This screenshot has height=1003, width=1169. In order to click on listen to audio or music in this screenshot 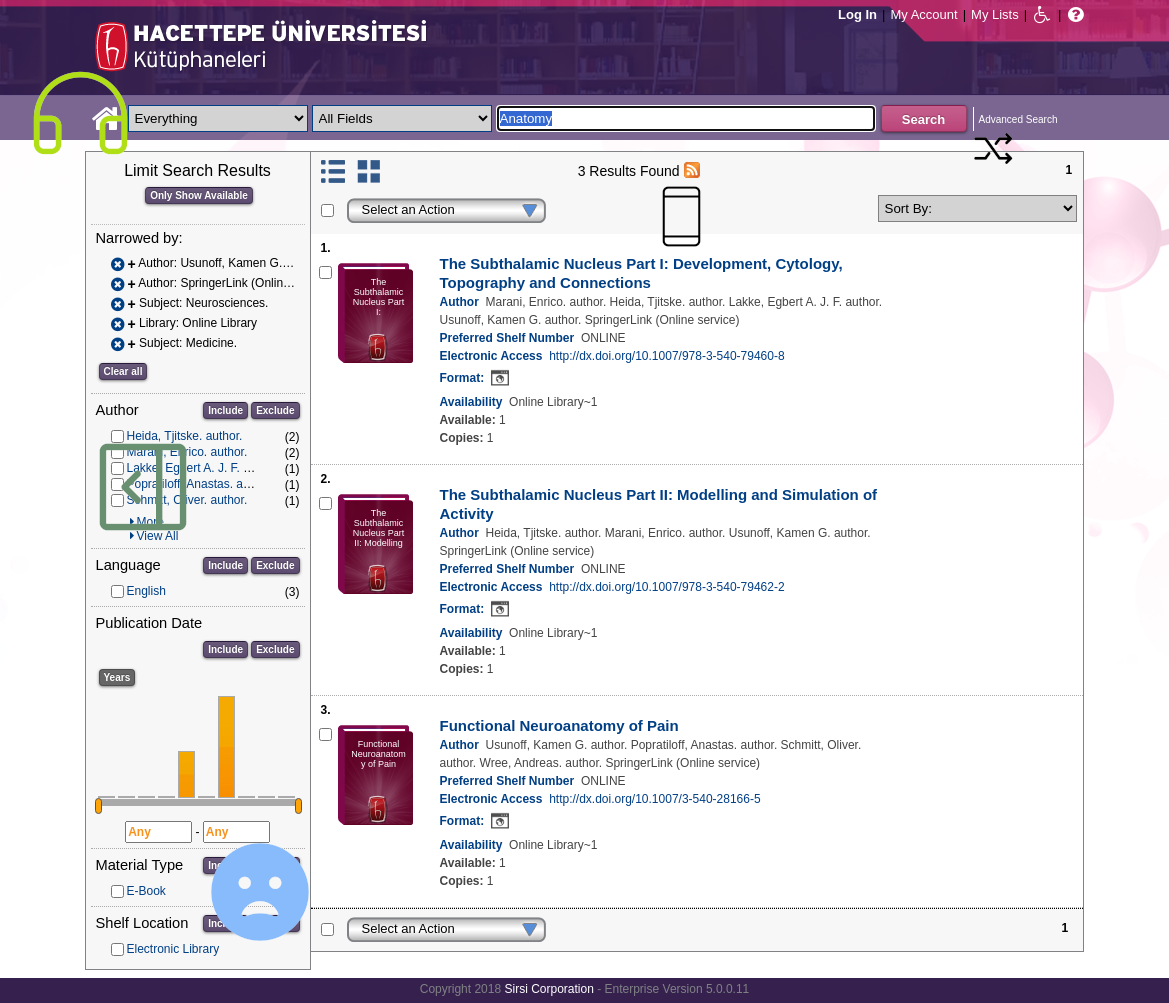, I will do `click(80, 118)`.